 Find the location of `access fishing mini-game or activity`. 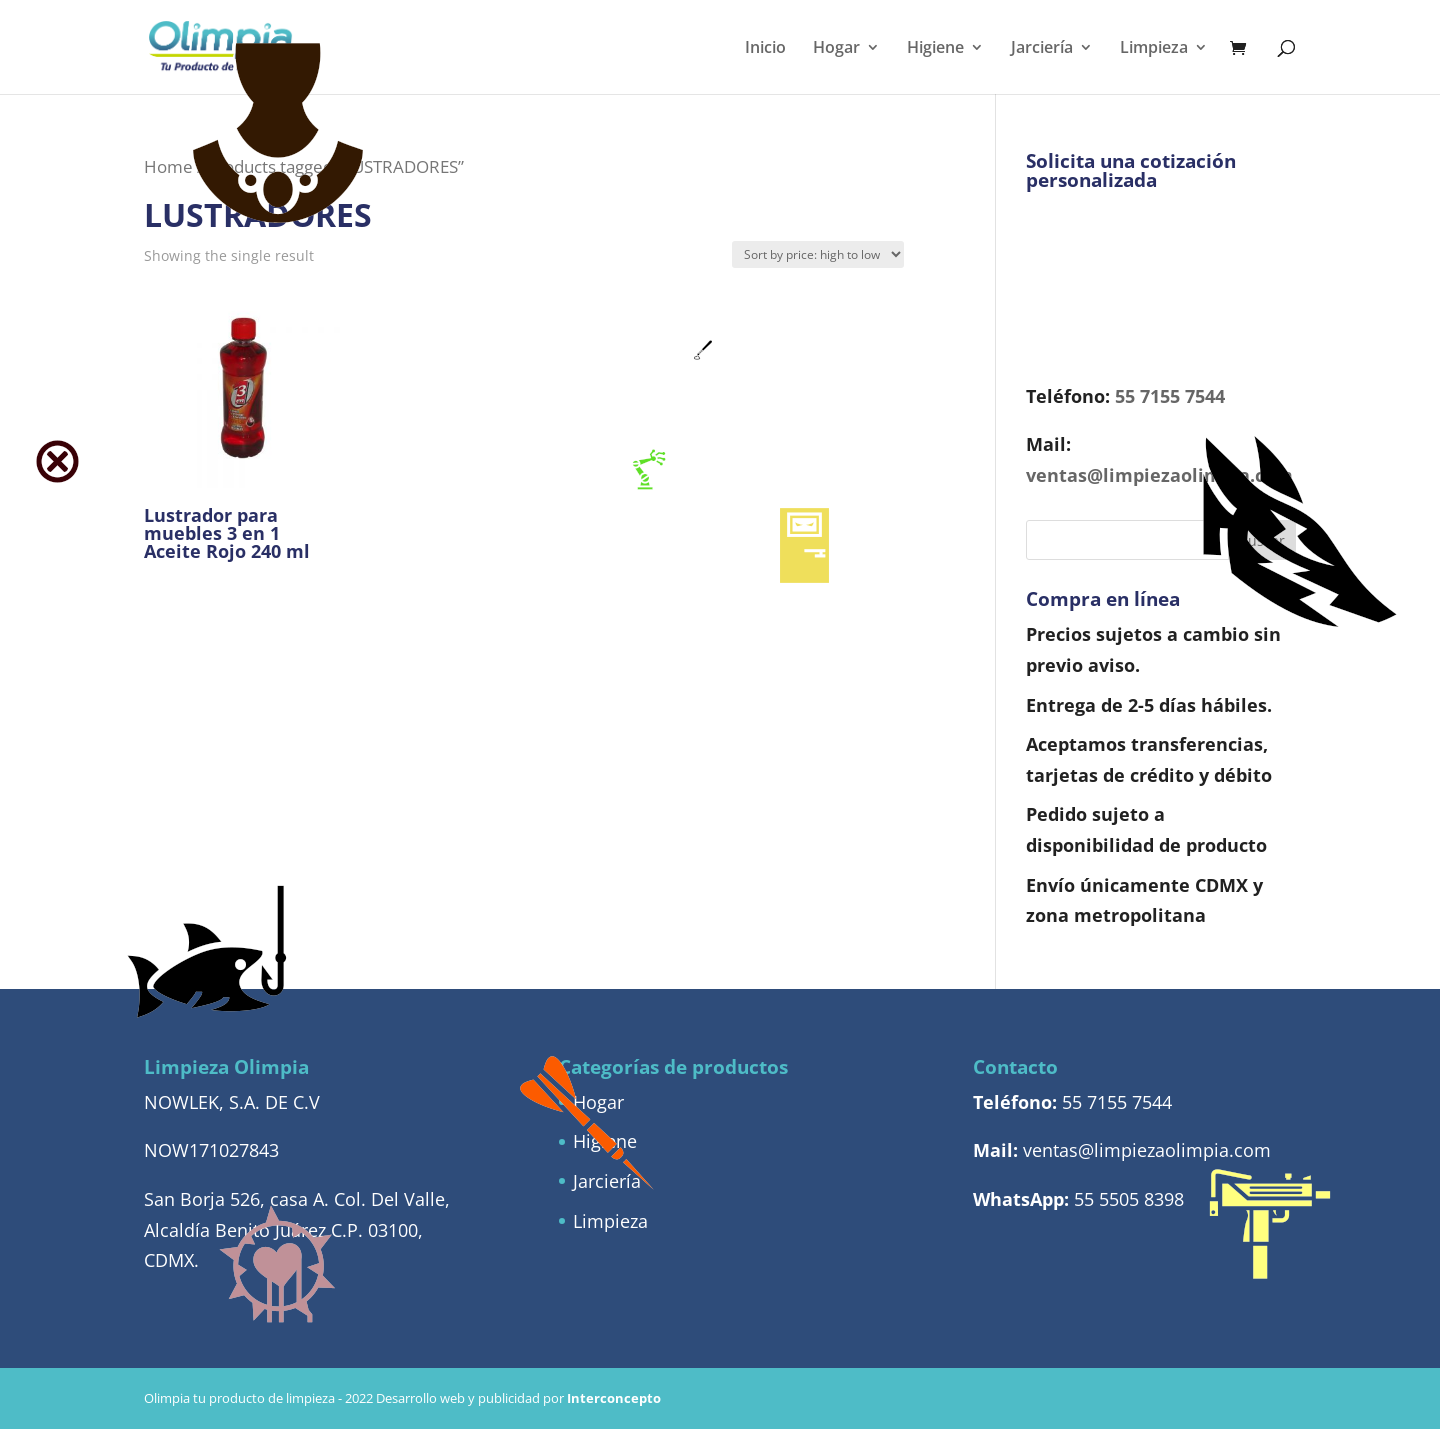

access fishing mini-game or activity is located at coordinates (210, 962).